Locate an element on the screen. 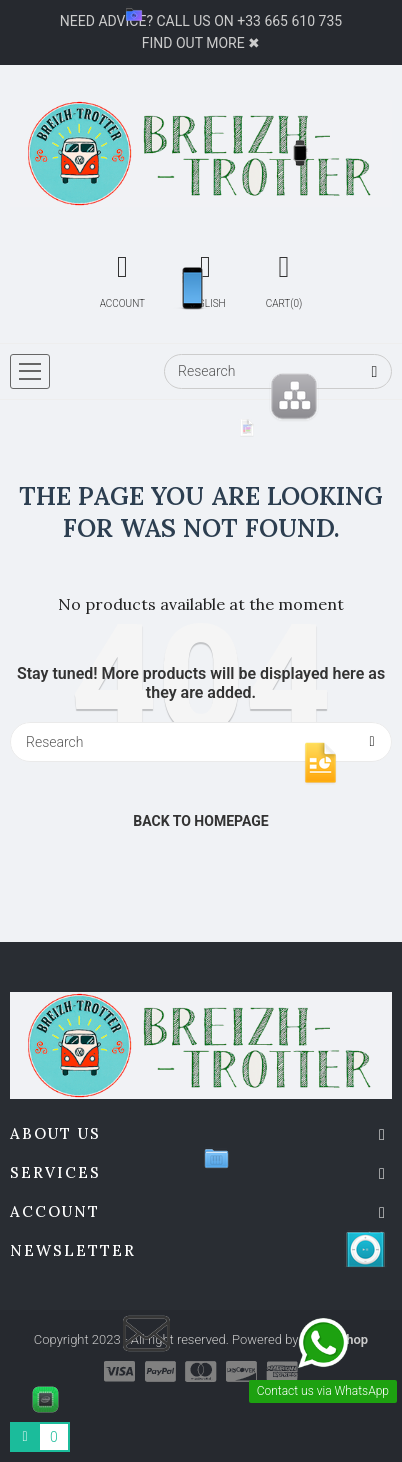 The width and height of the screenshot is (402, 1462). iPod shuffle device connected is located at coordinates (365, 1249).